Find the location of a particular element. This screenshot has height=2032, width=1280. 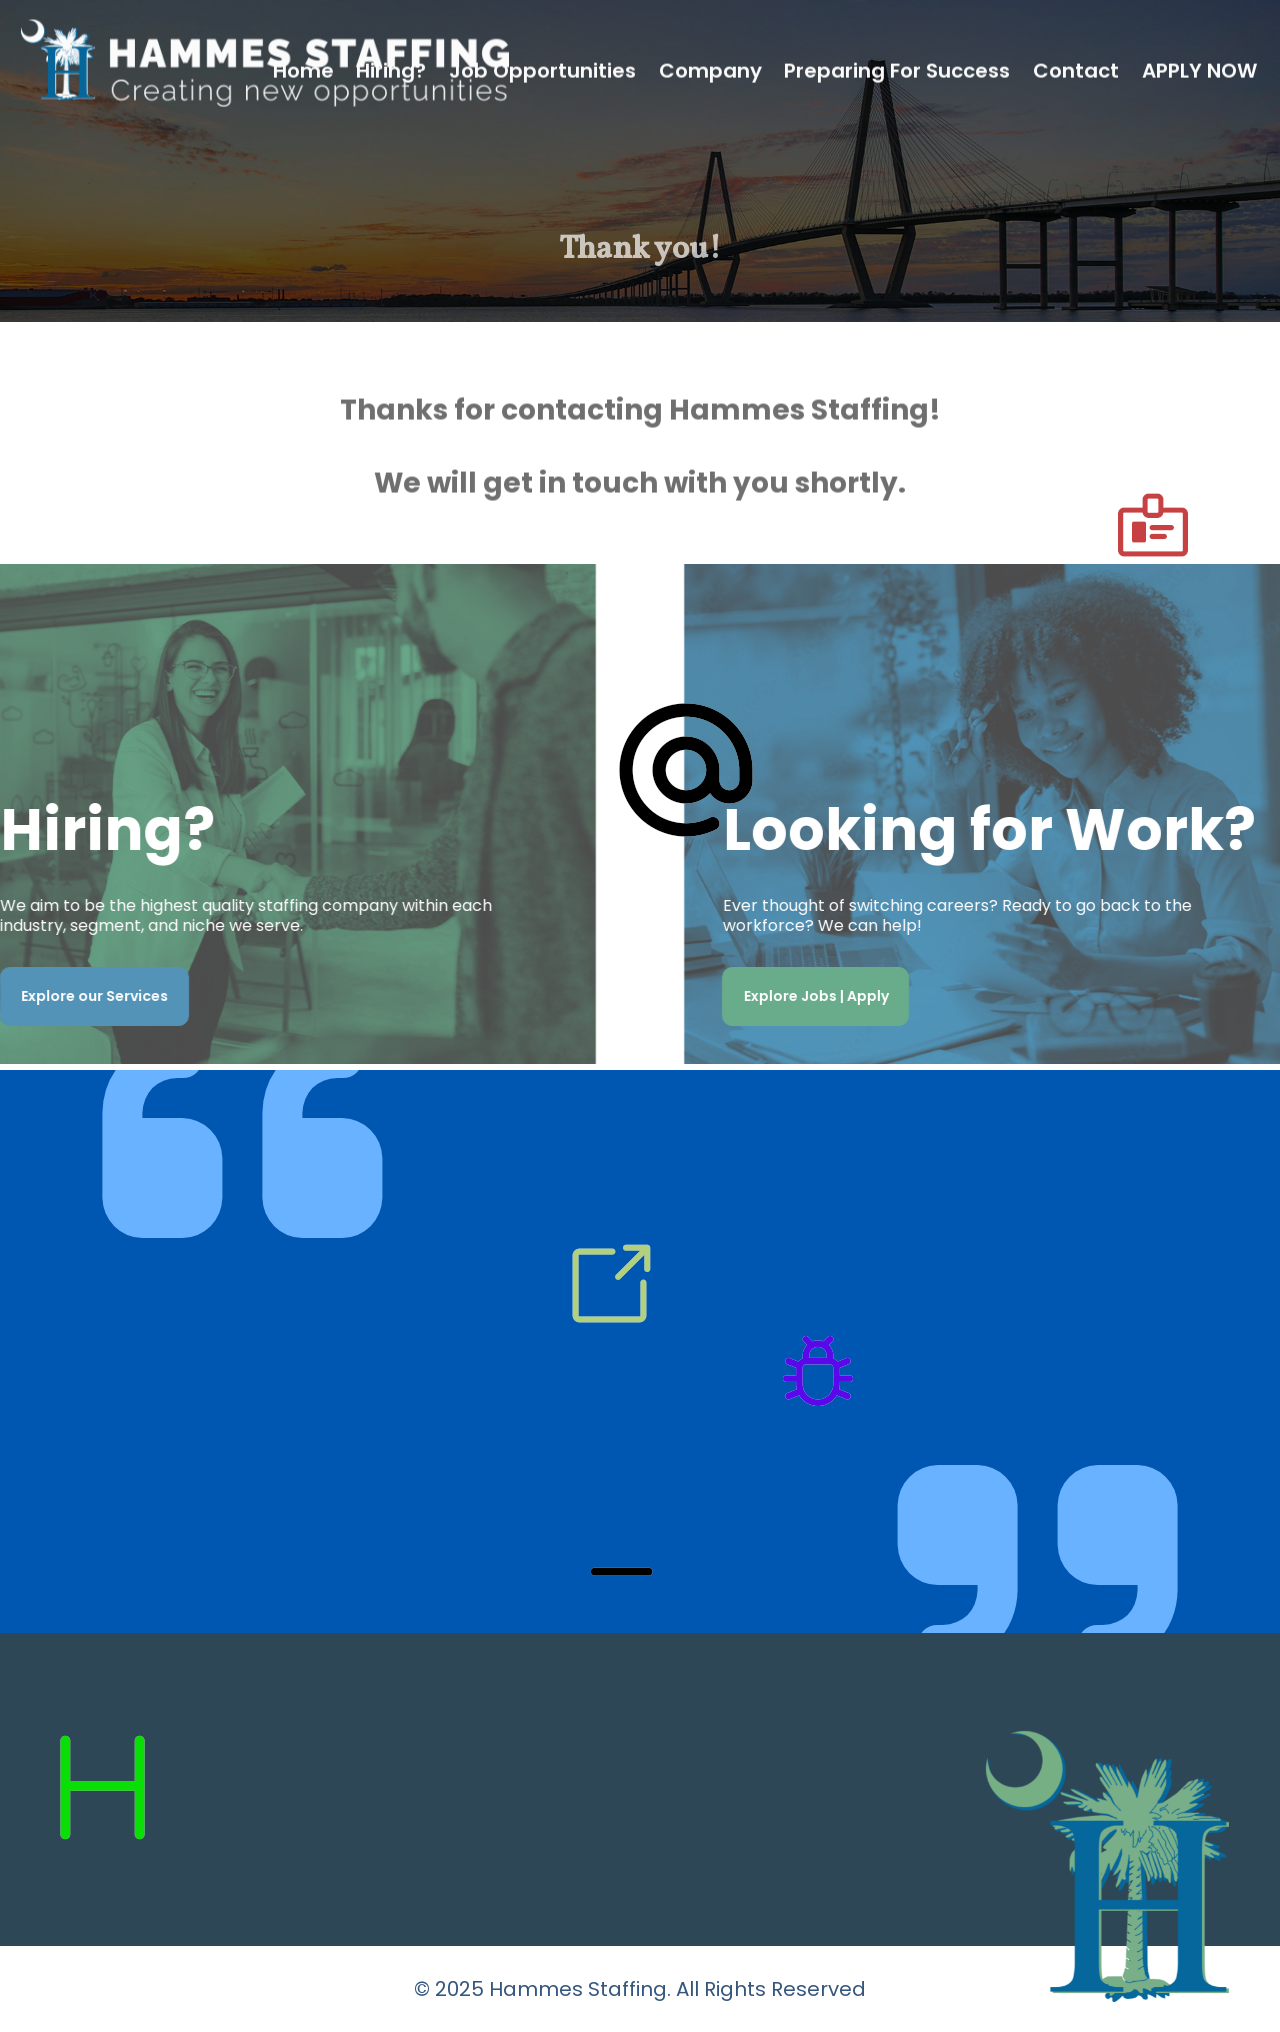

format text as a heading is located at coordinates (102, 1787).